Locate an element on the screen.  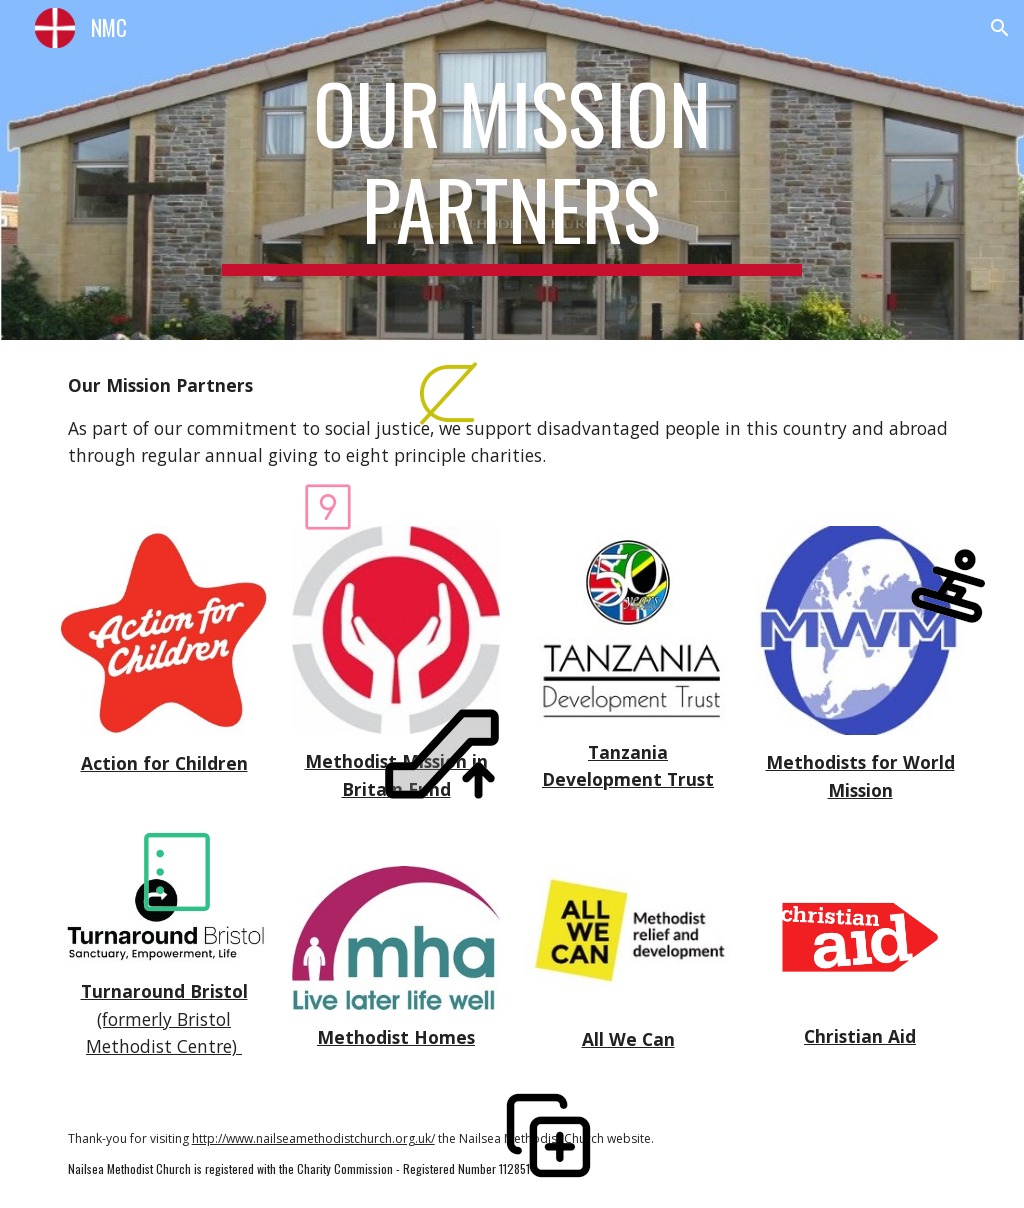
view screenplay or script documents is located at coordinates (177, 872).